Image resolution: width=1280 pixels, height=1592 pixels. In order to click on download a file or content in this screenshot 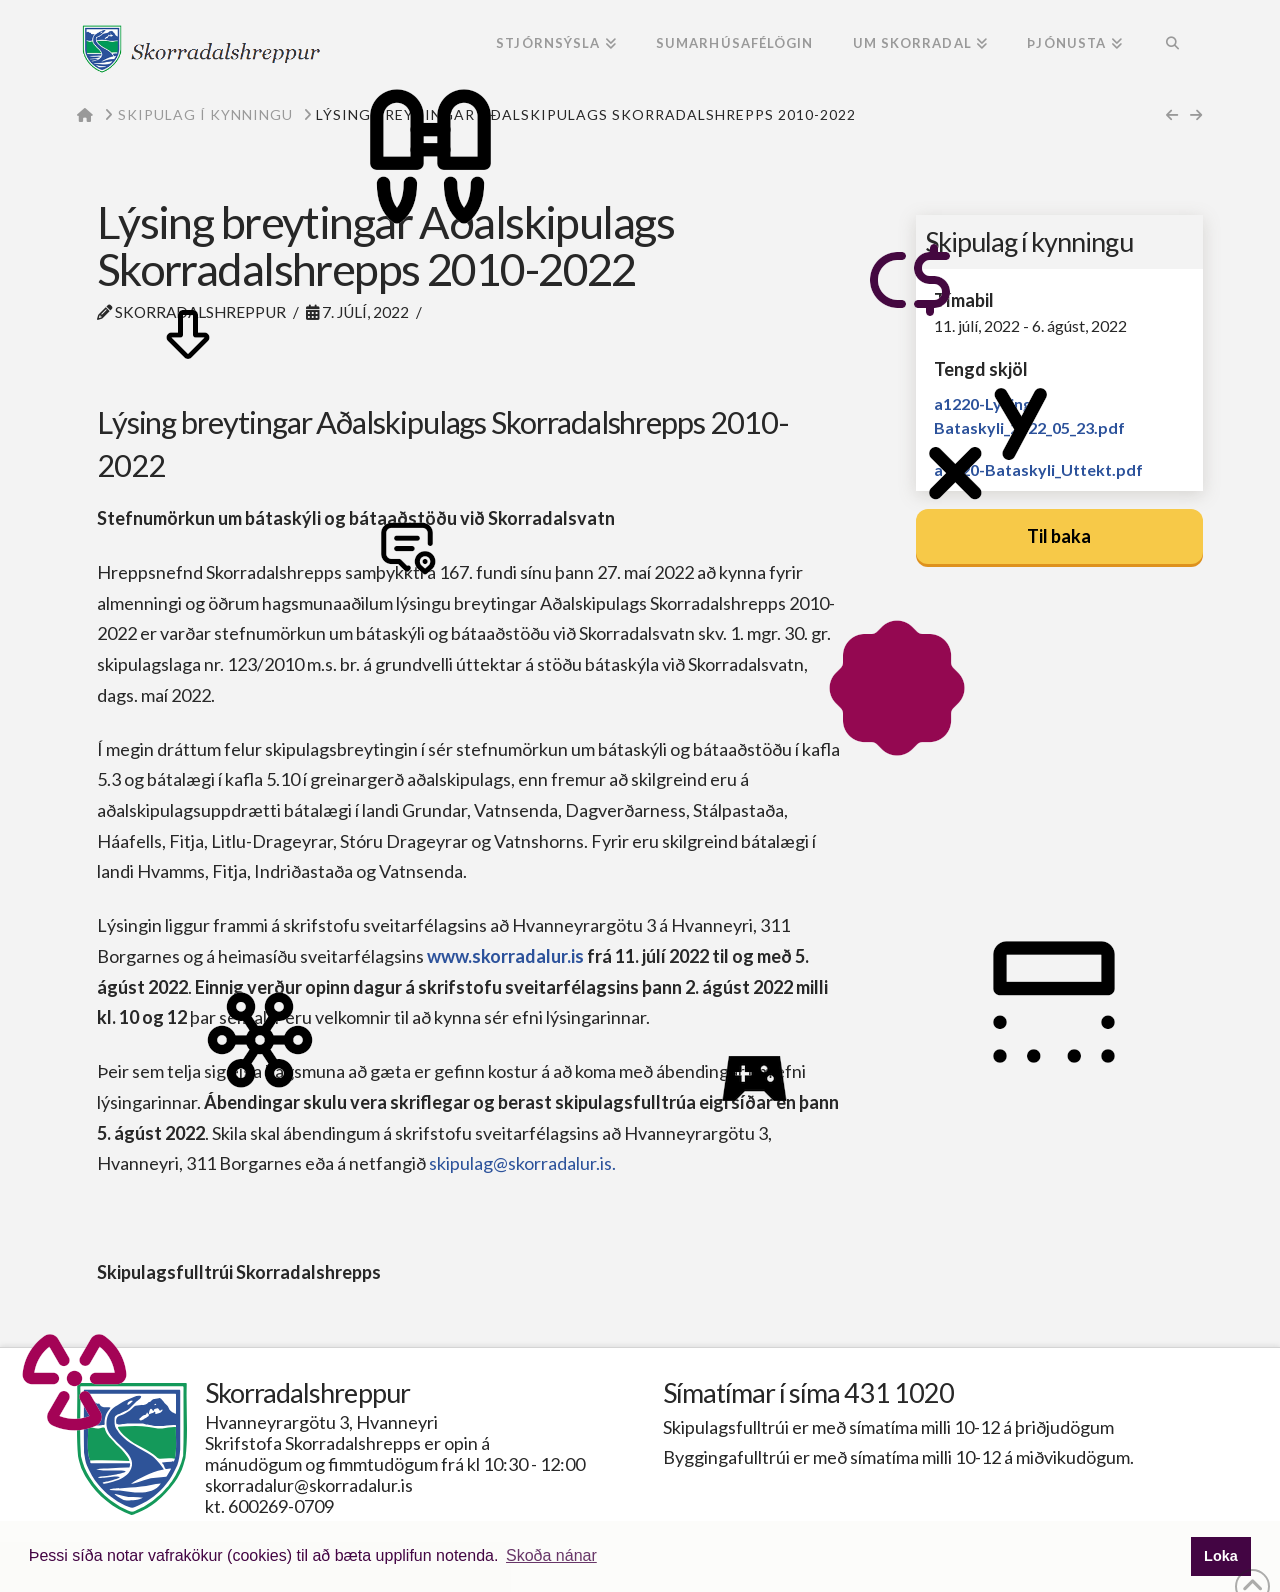, I will do `click(188, 335)`.